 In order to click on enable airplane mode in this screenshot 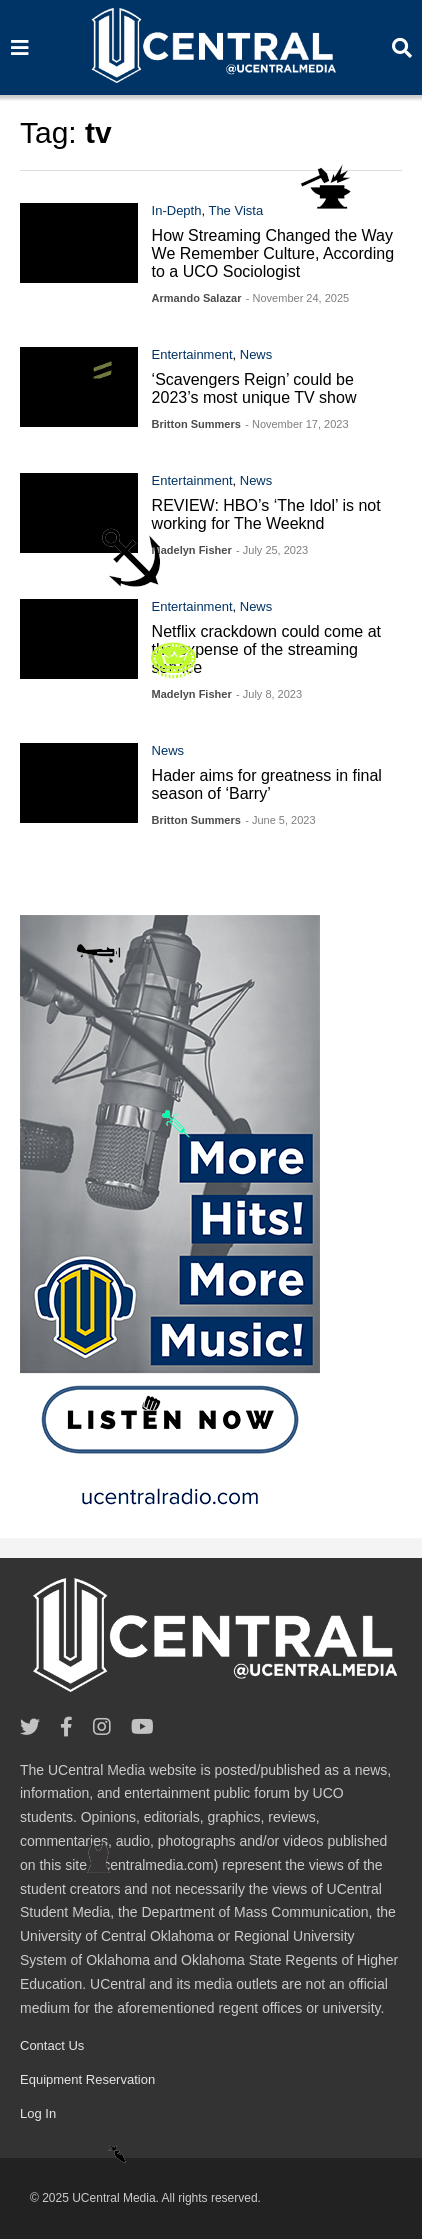, I will do `click(98, 953)`.